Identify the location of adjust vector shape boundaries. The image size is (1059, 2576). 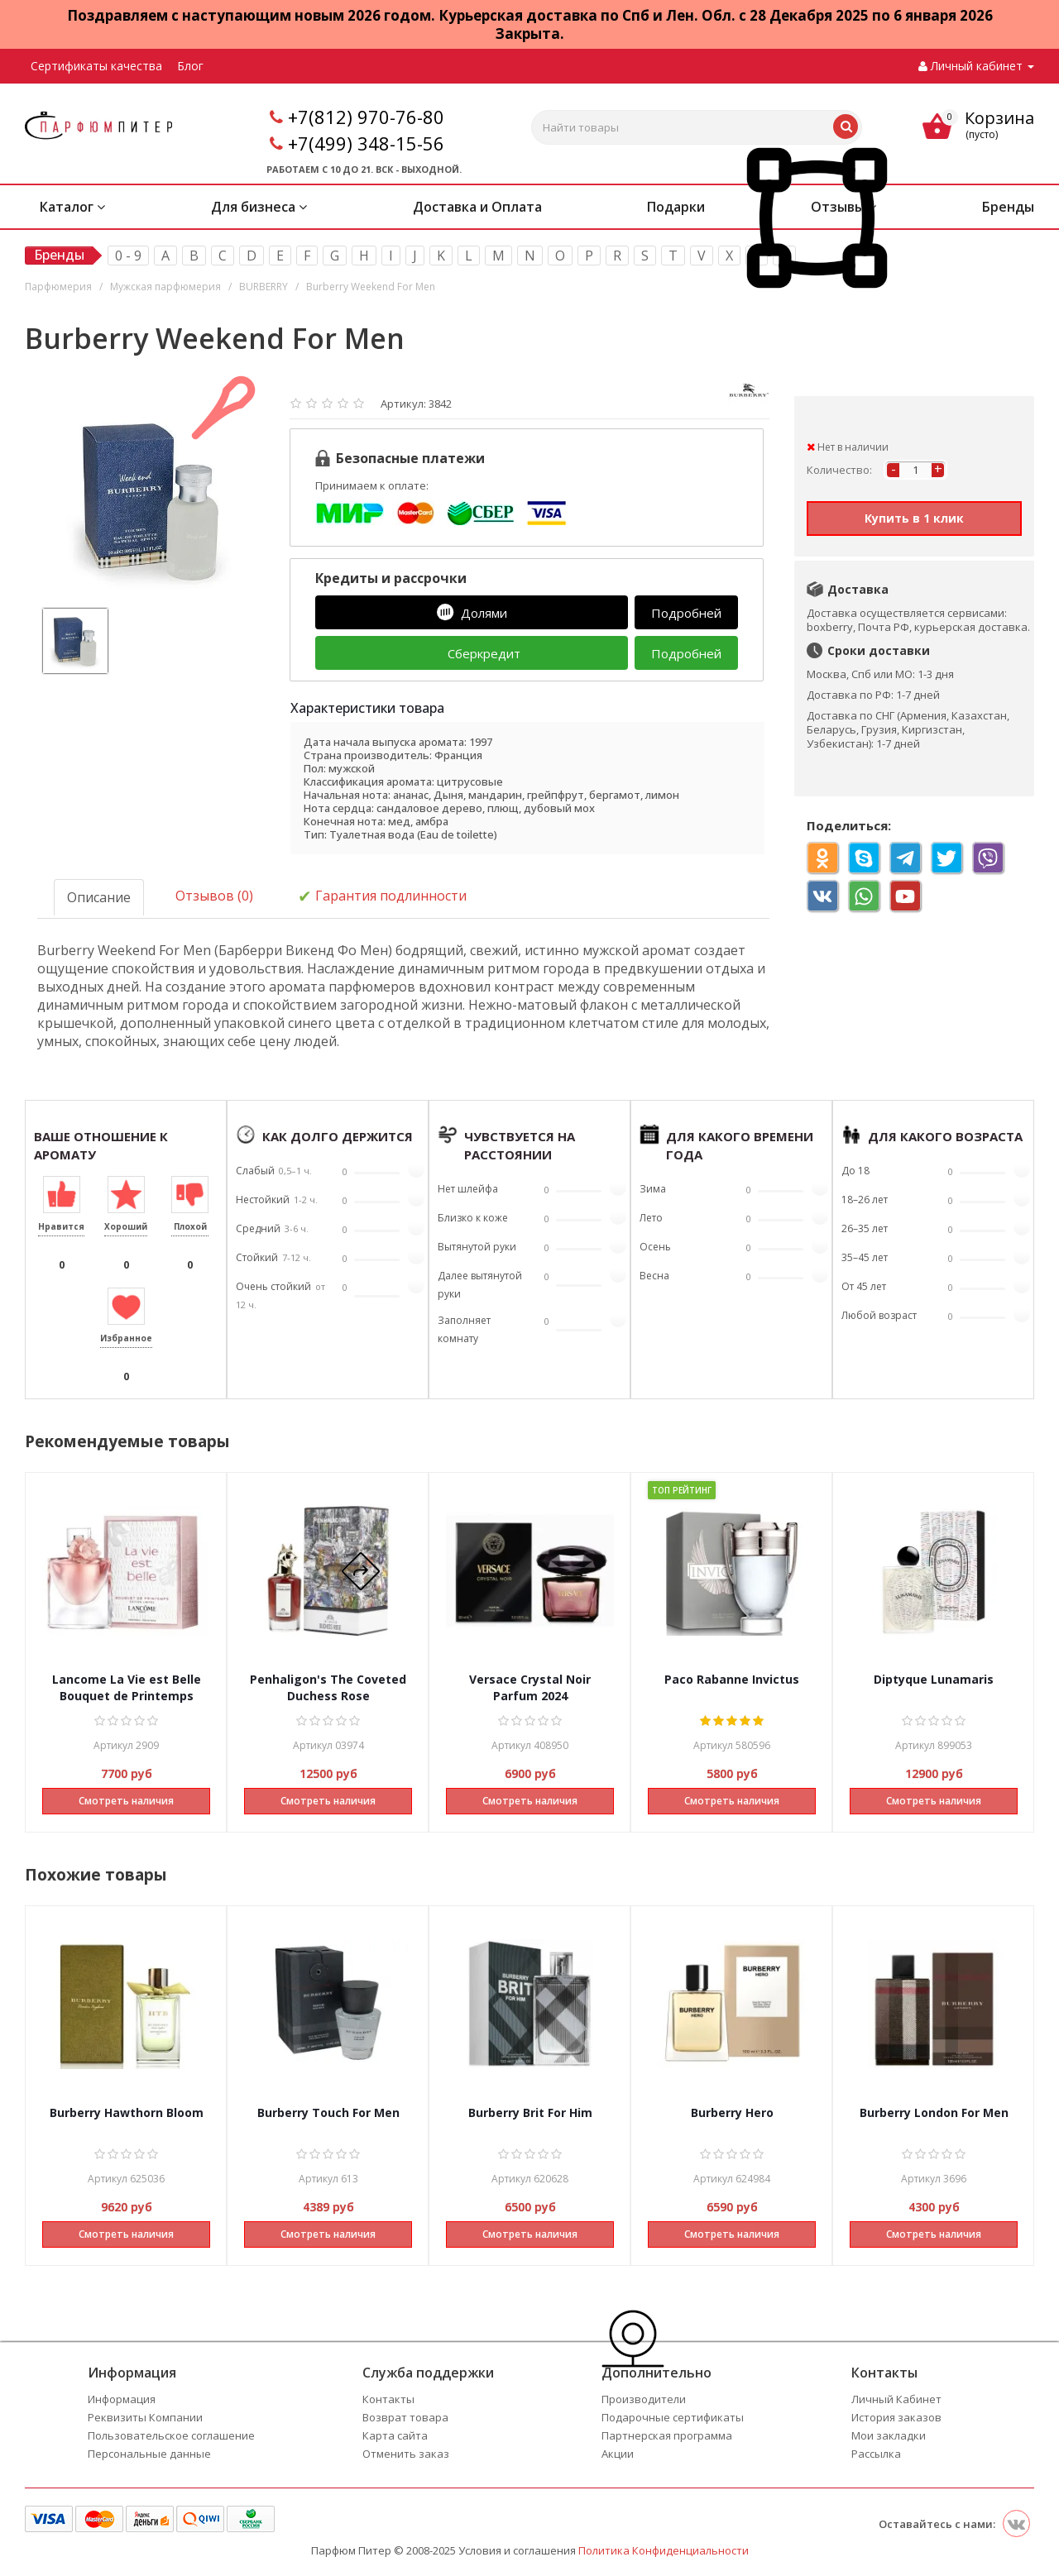
(817, 217).